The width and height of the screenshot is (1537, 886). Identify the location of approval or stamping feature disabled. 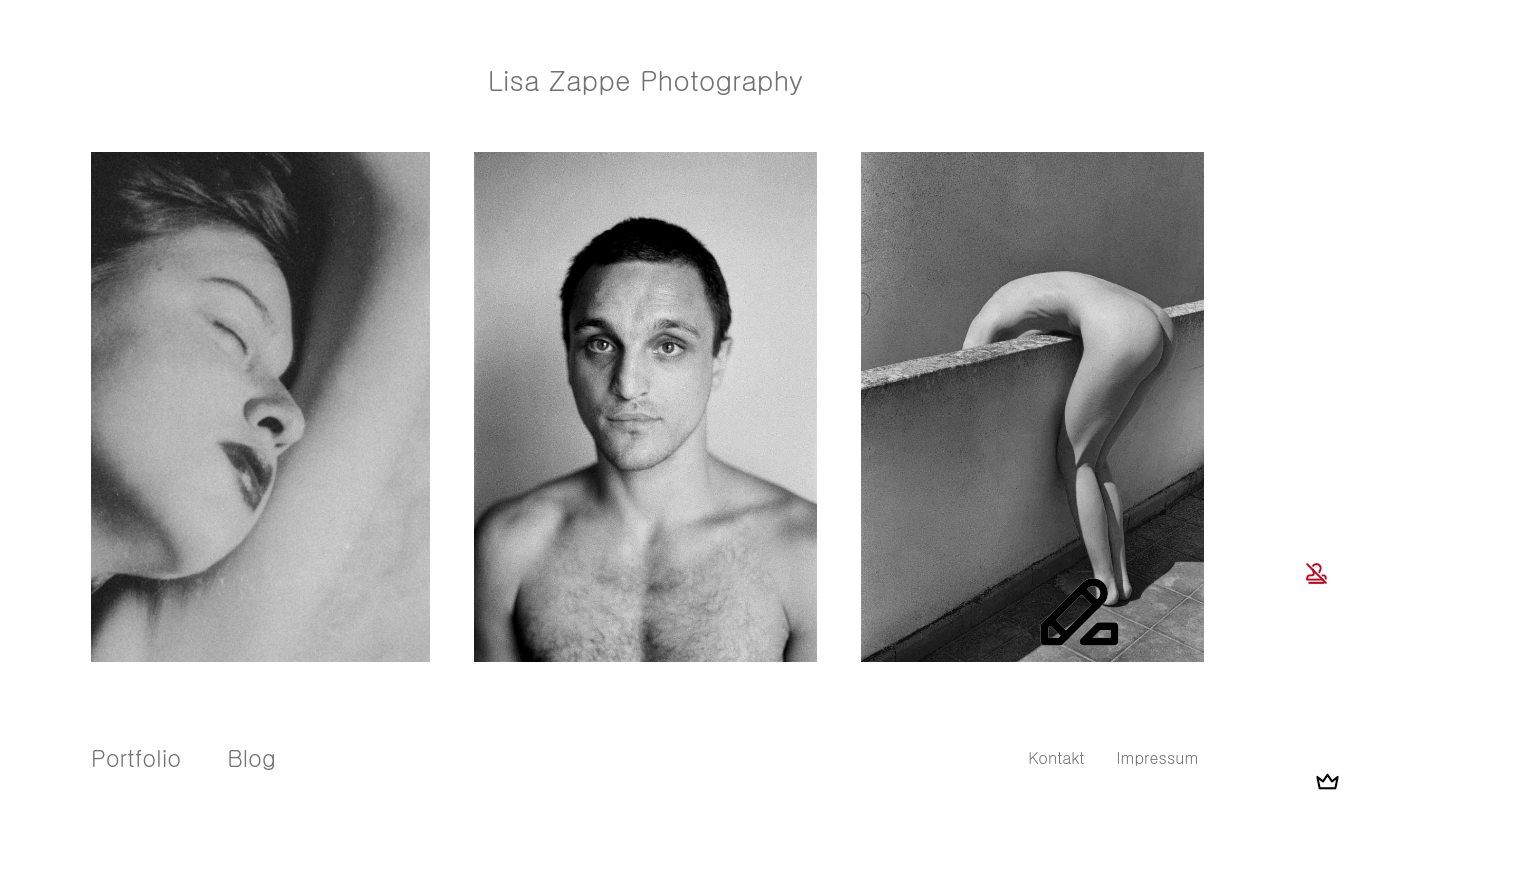
(1316, 573).